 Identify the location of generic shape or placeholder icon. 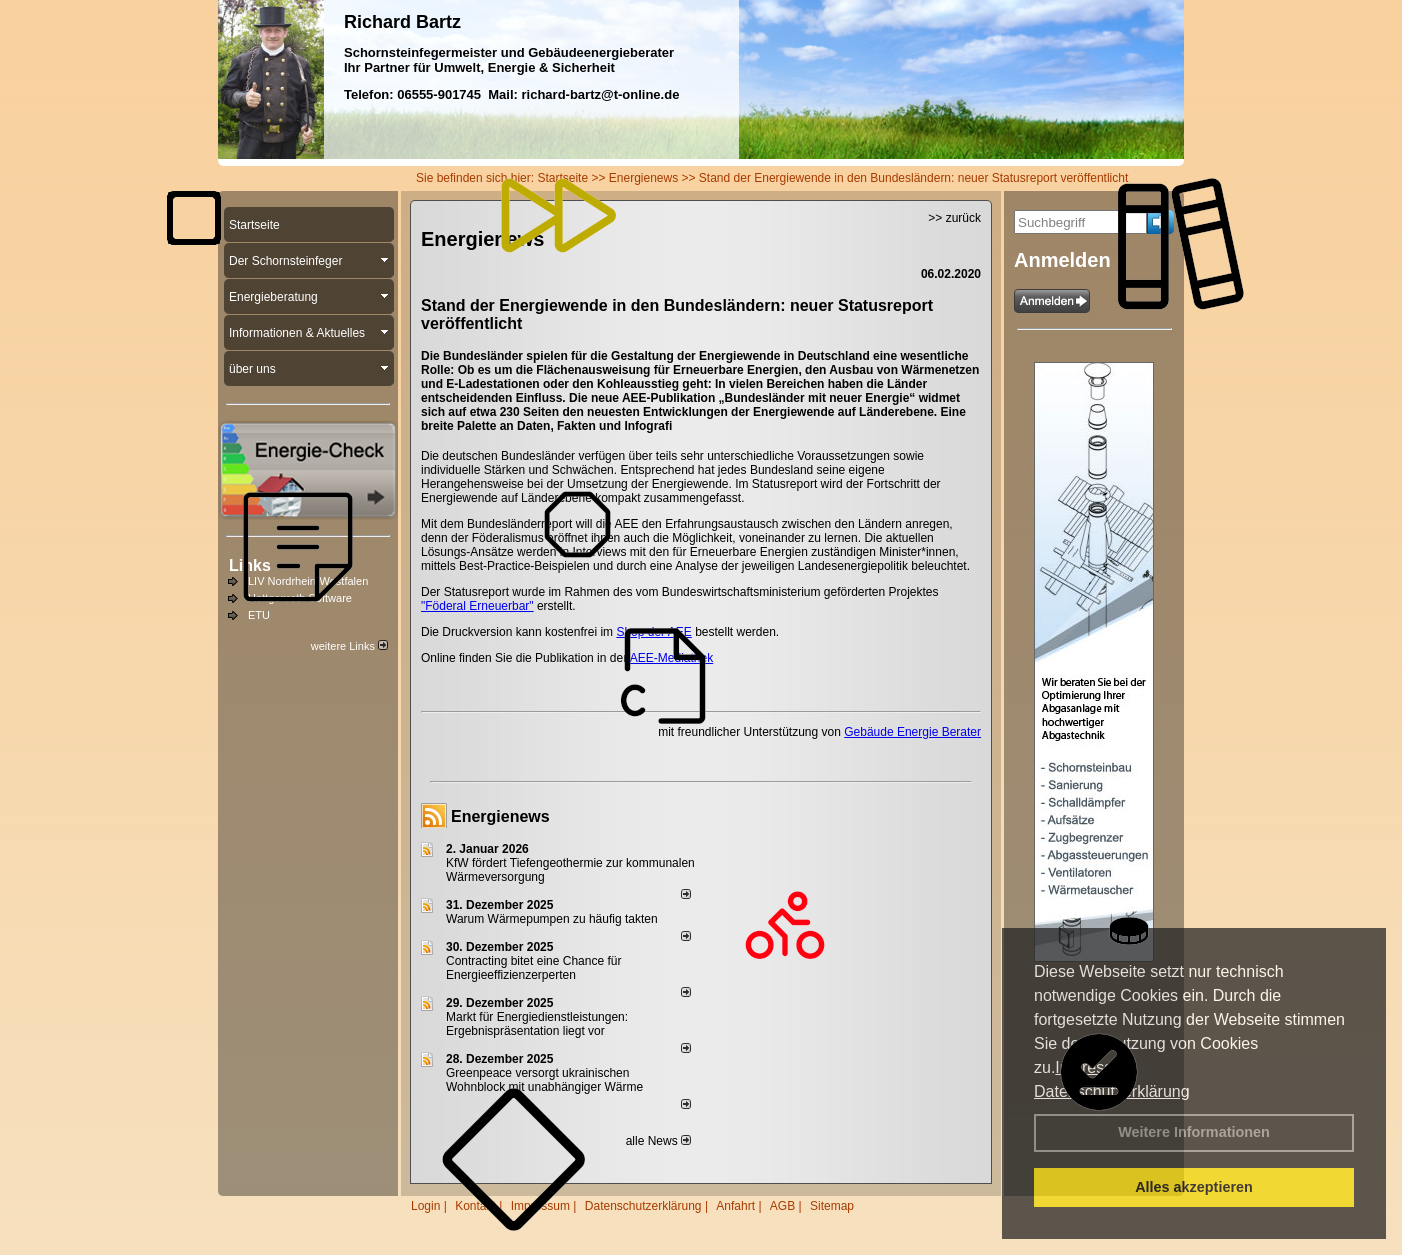
(577, 524).